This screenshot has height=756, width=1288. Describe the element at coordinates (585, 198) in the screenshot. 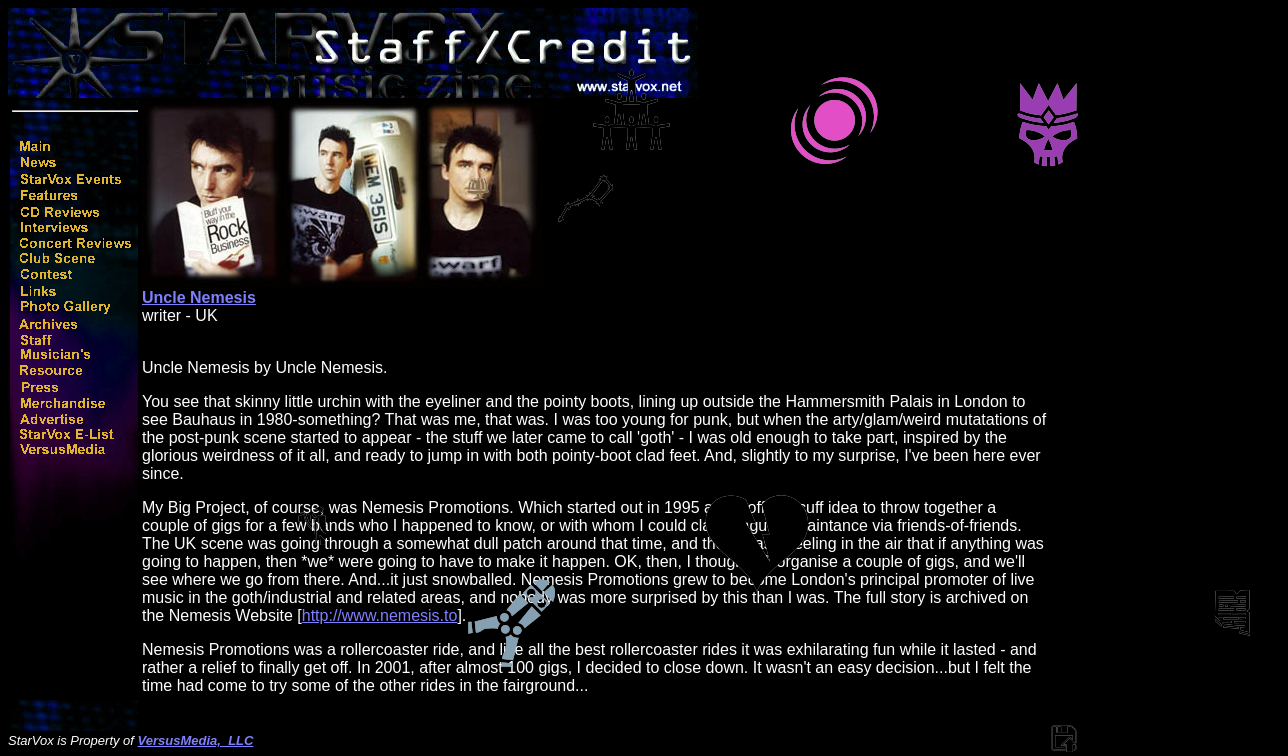

I see `view ursa major constellation` at that location.